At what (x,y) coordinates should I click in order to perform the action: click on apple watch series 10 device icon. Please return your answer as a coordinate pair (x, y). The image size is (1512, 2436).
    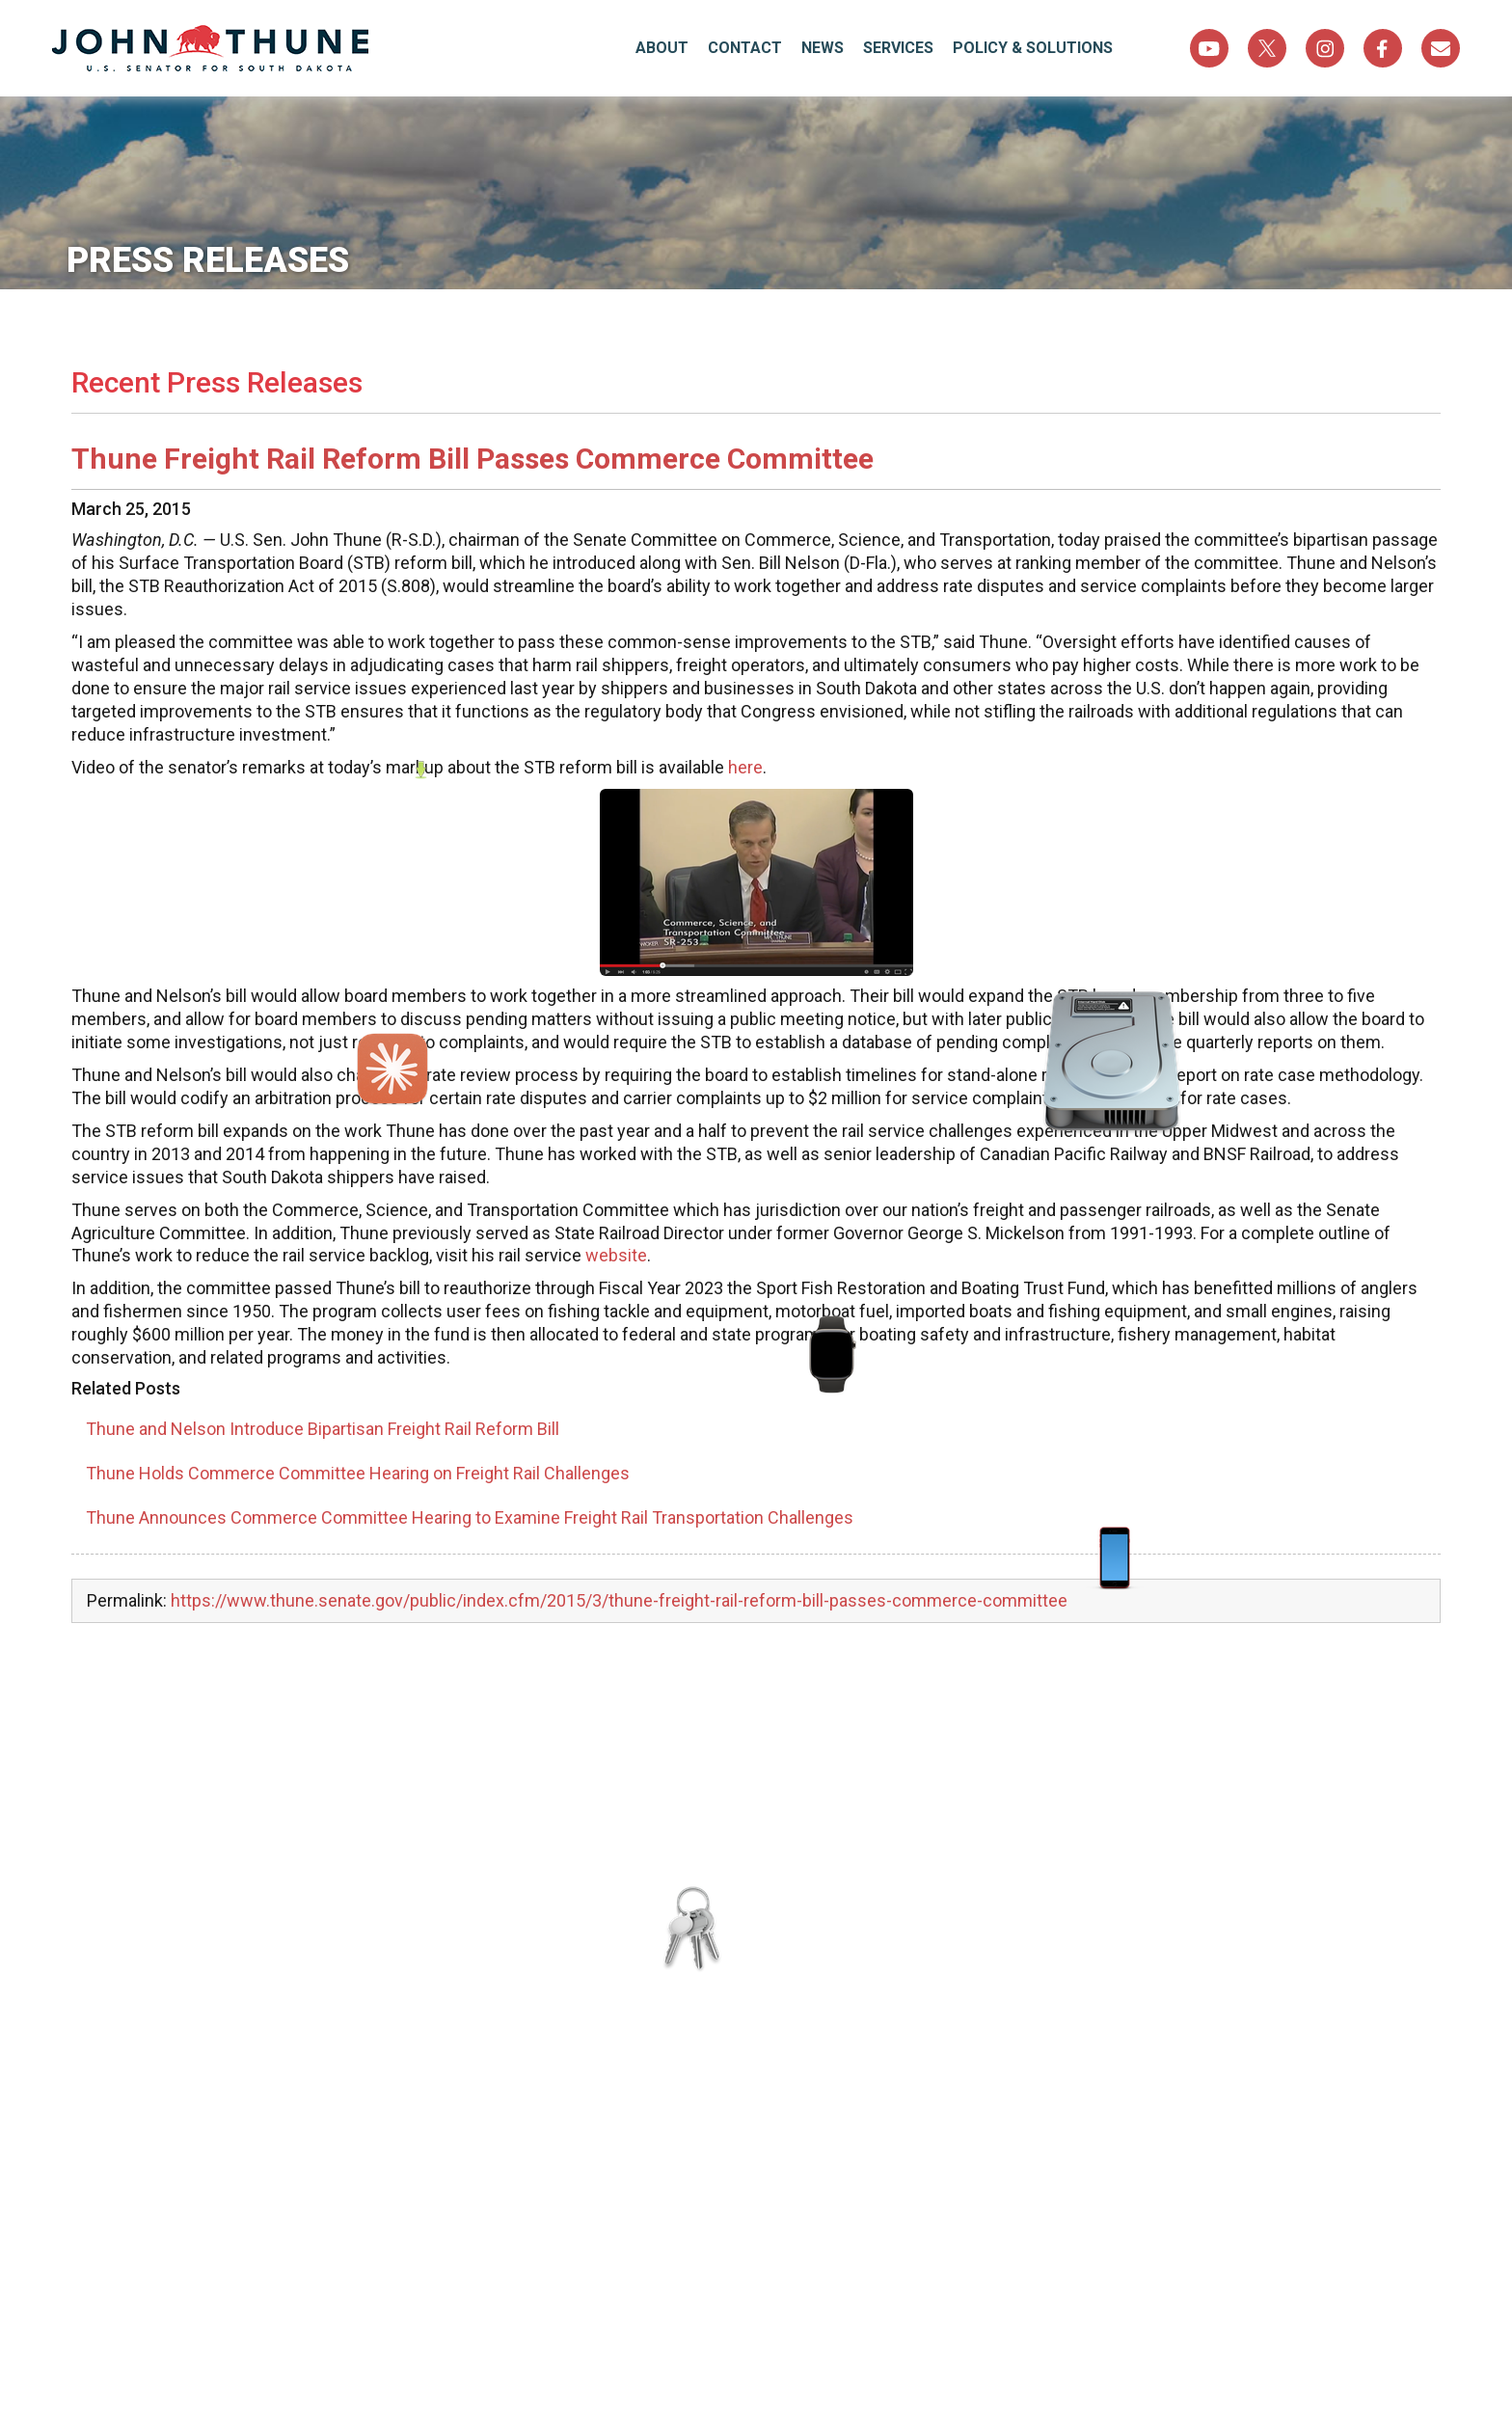
    Looking at the image, I should click on (831, 1354).